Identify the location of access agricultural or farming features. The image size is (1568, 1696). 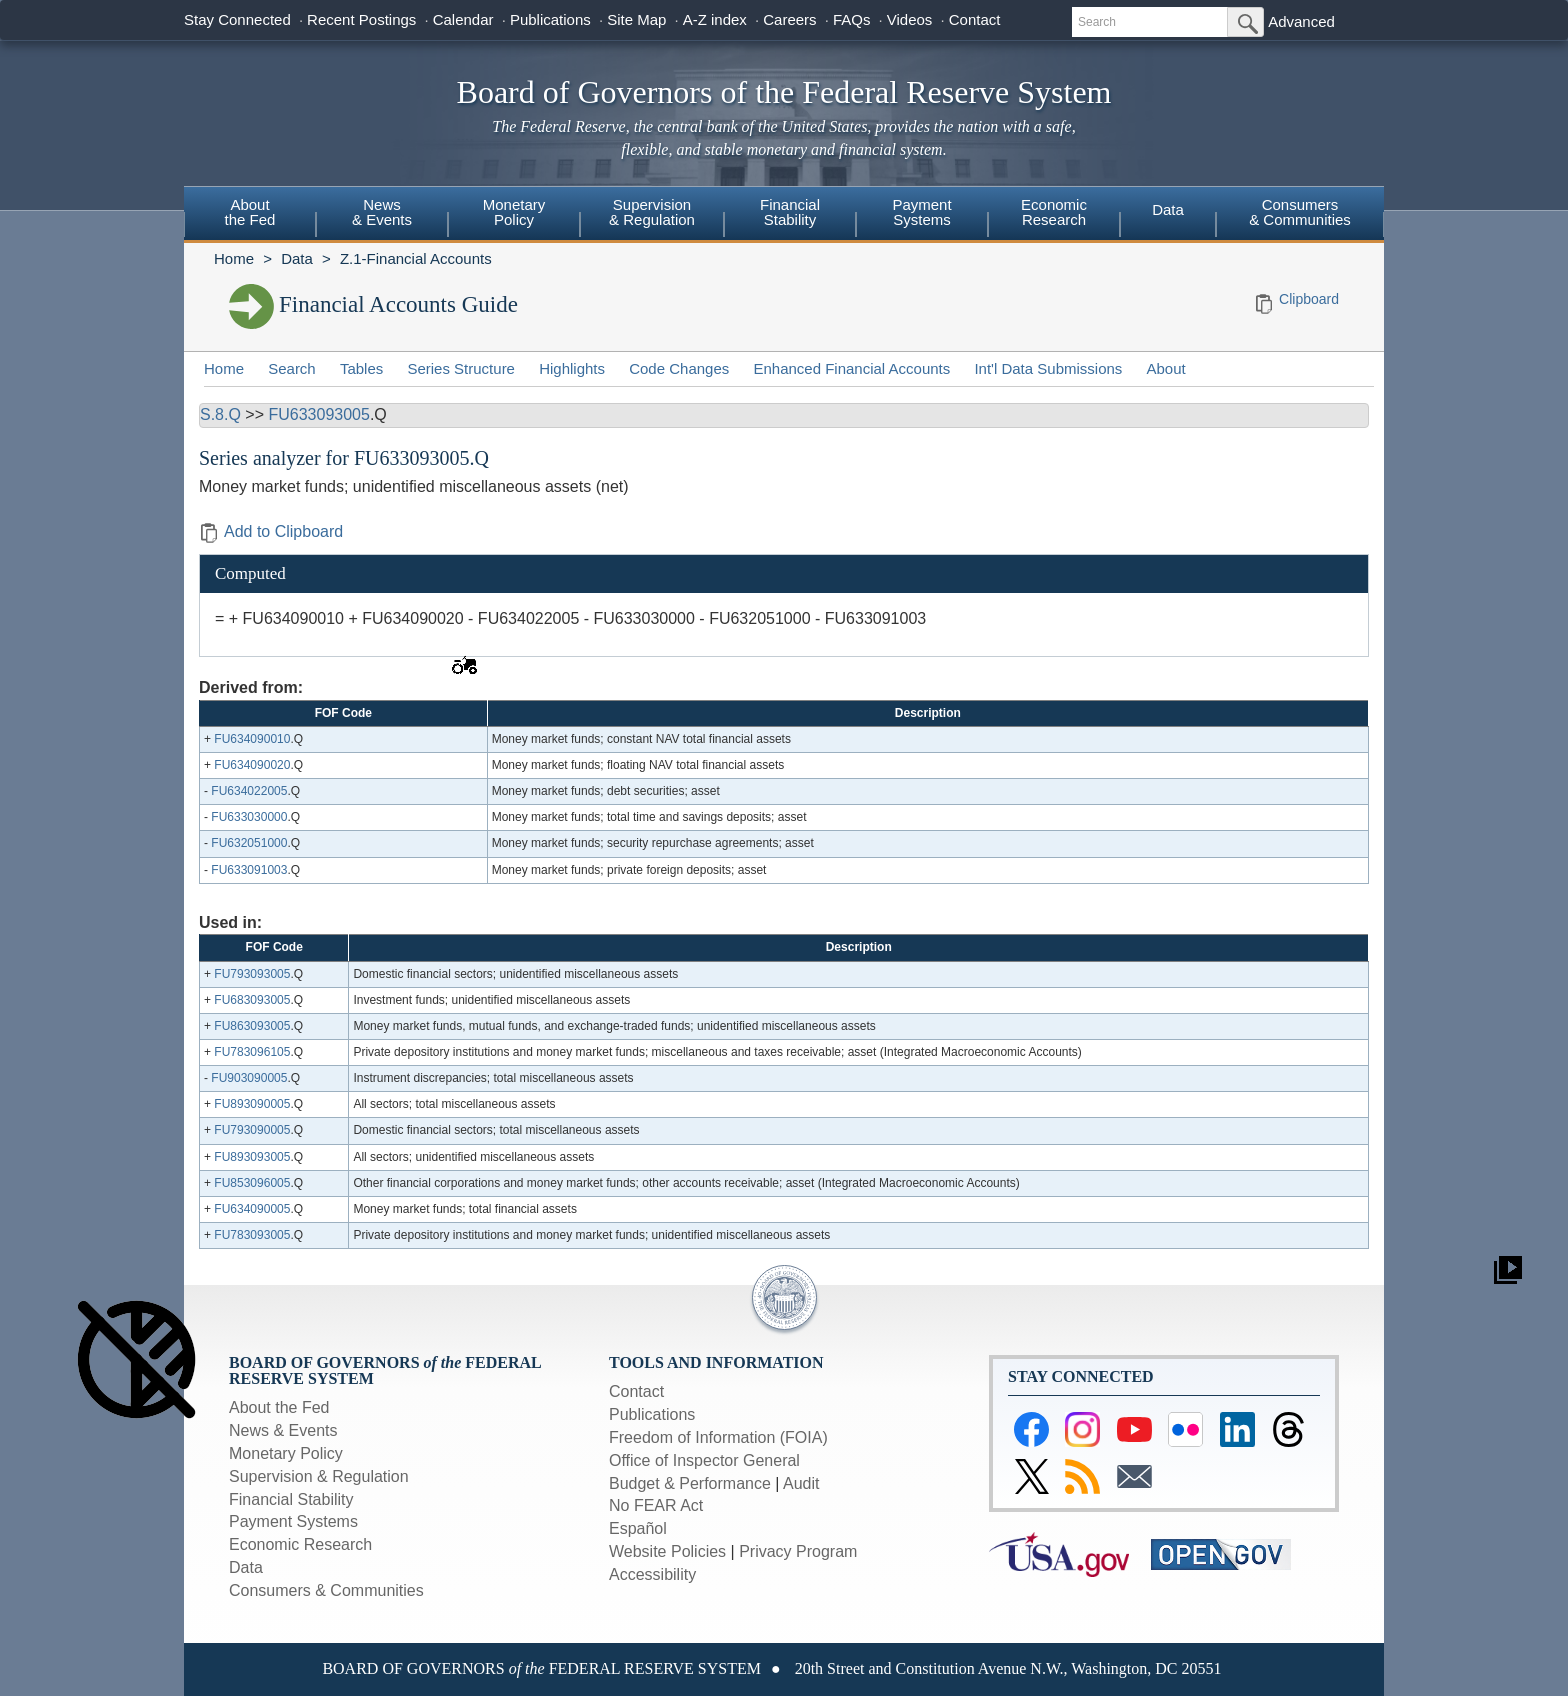
(464, 665).